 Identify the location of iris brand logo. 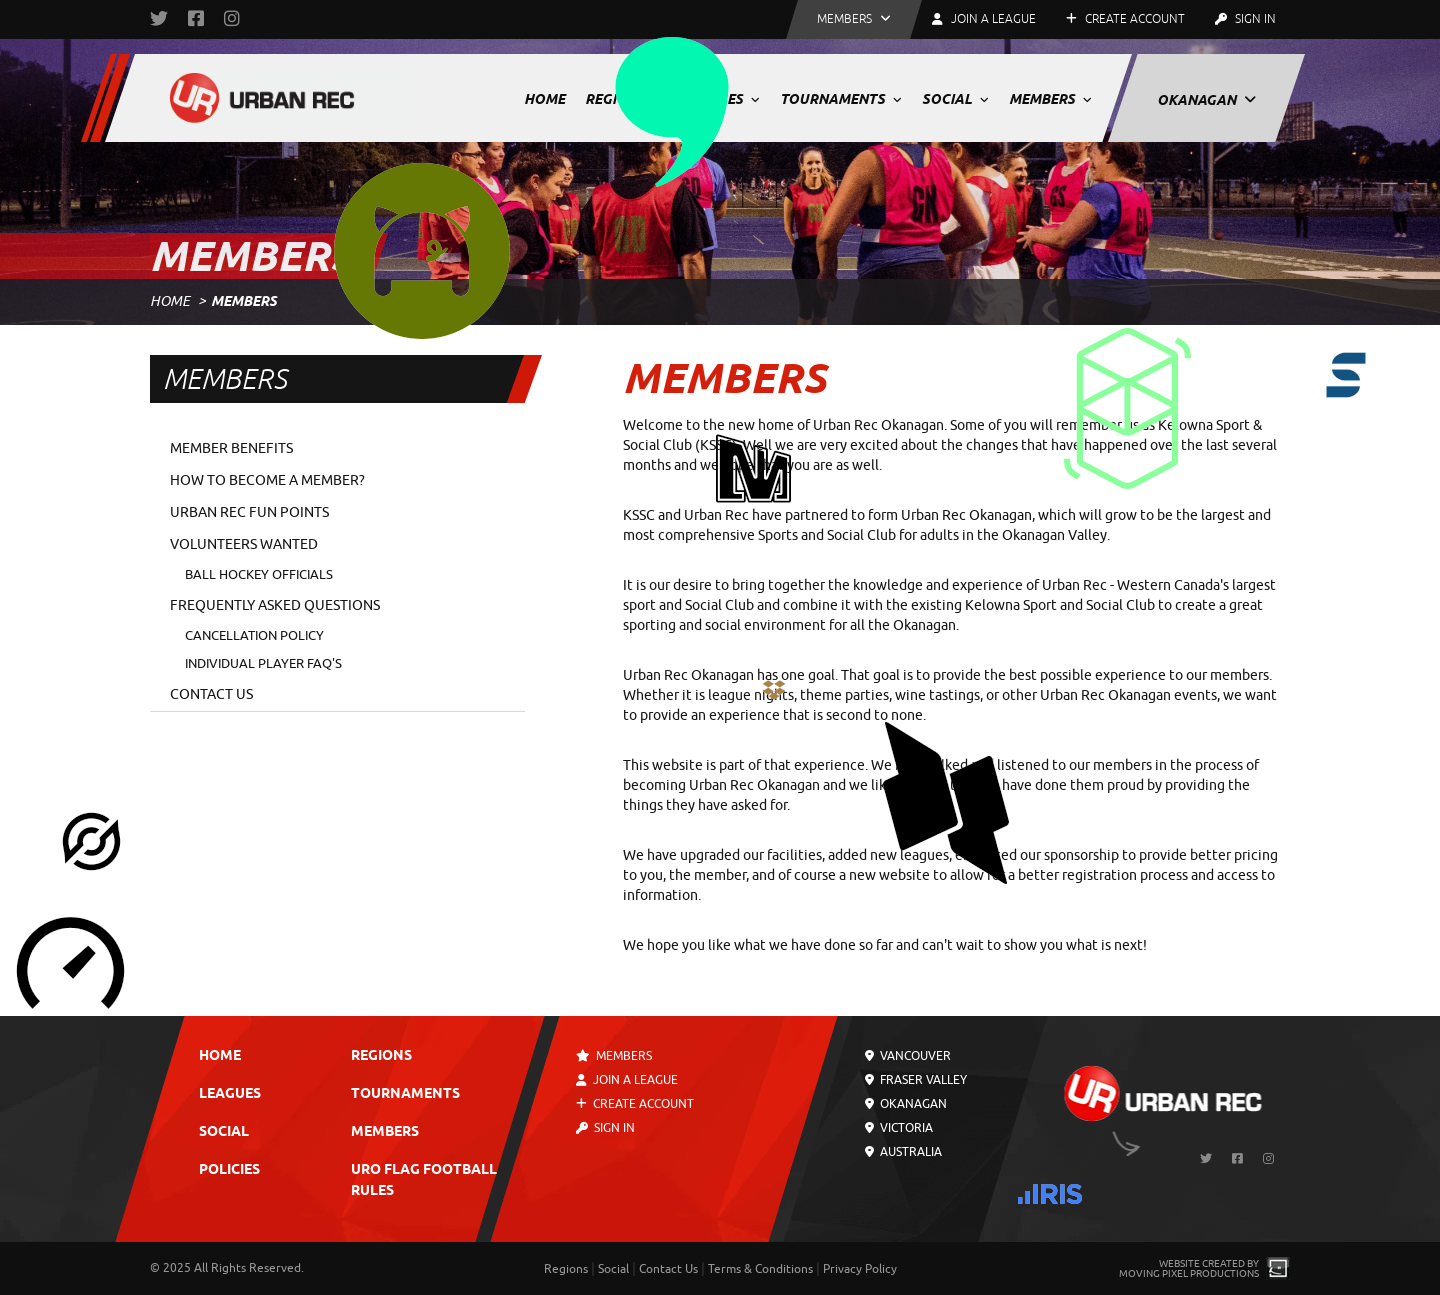
(1050, 1194).